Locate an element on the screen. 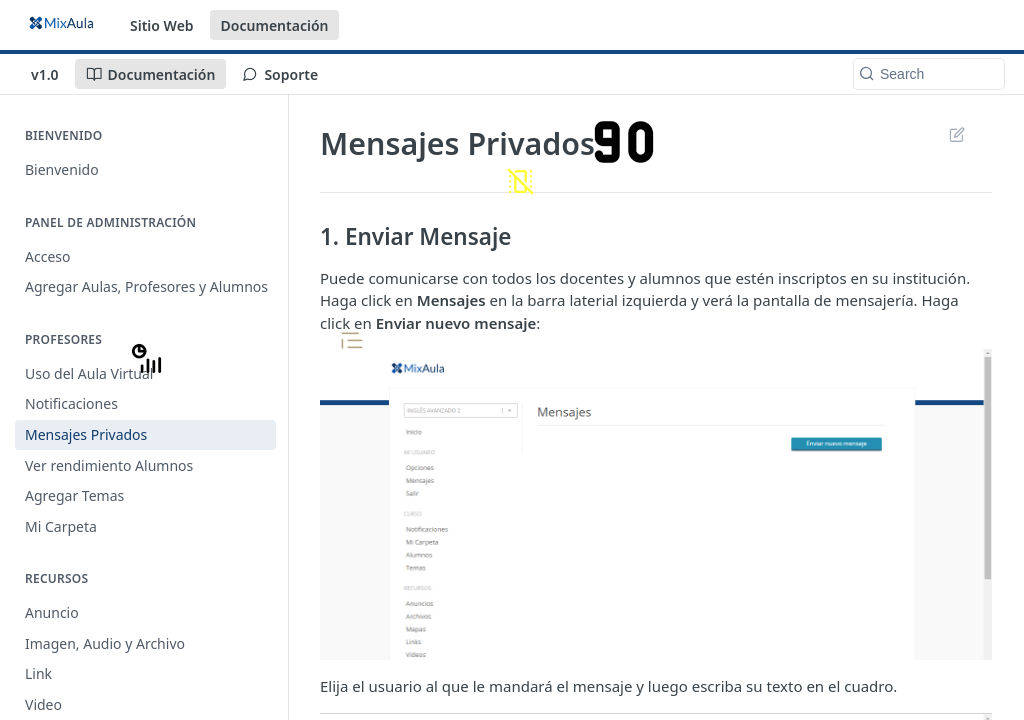 The image size is (1024, 720). insert a block quote is located at coordinates (352, 340).